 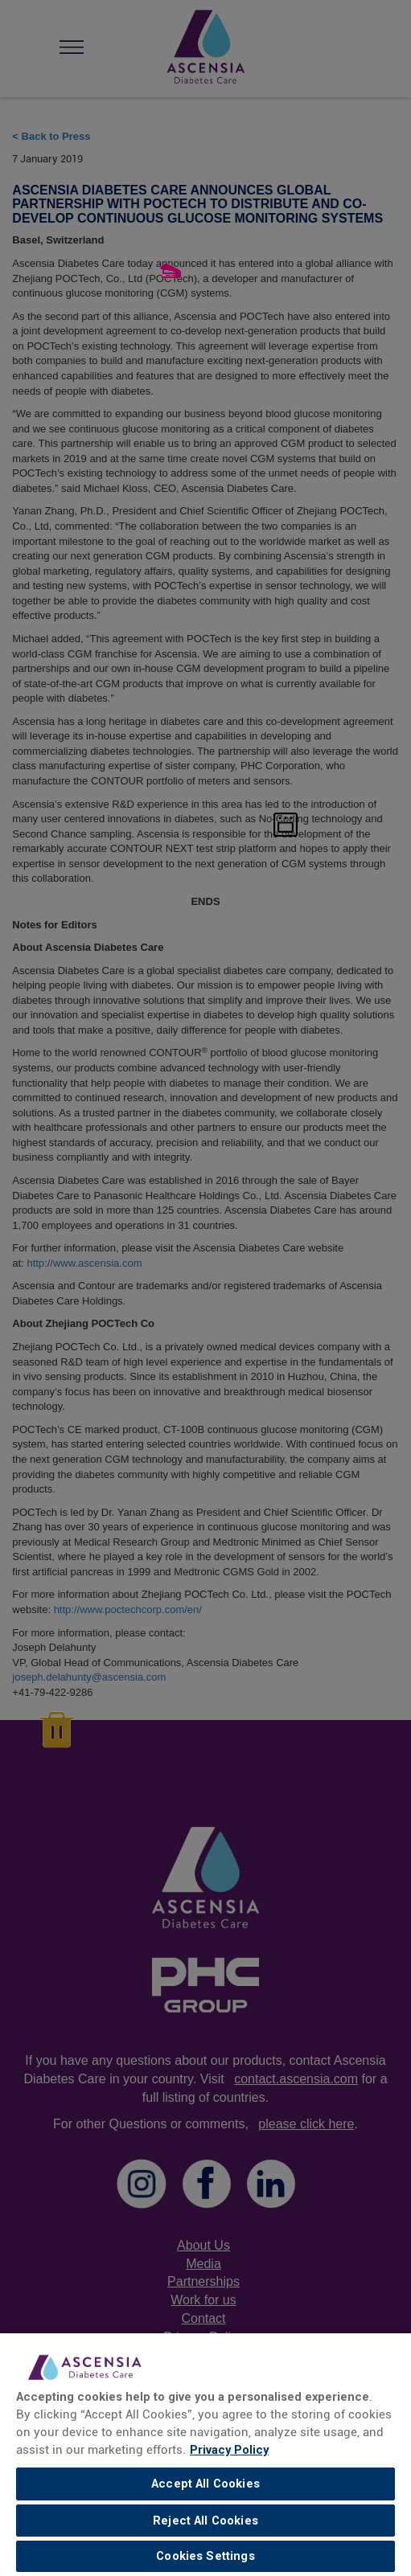 I want to click on access oven controls in a smart home app, so click(x=286, y=825).